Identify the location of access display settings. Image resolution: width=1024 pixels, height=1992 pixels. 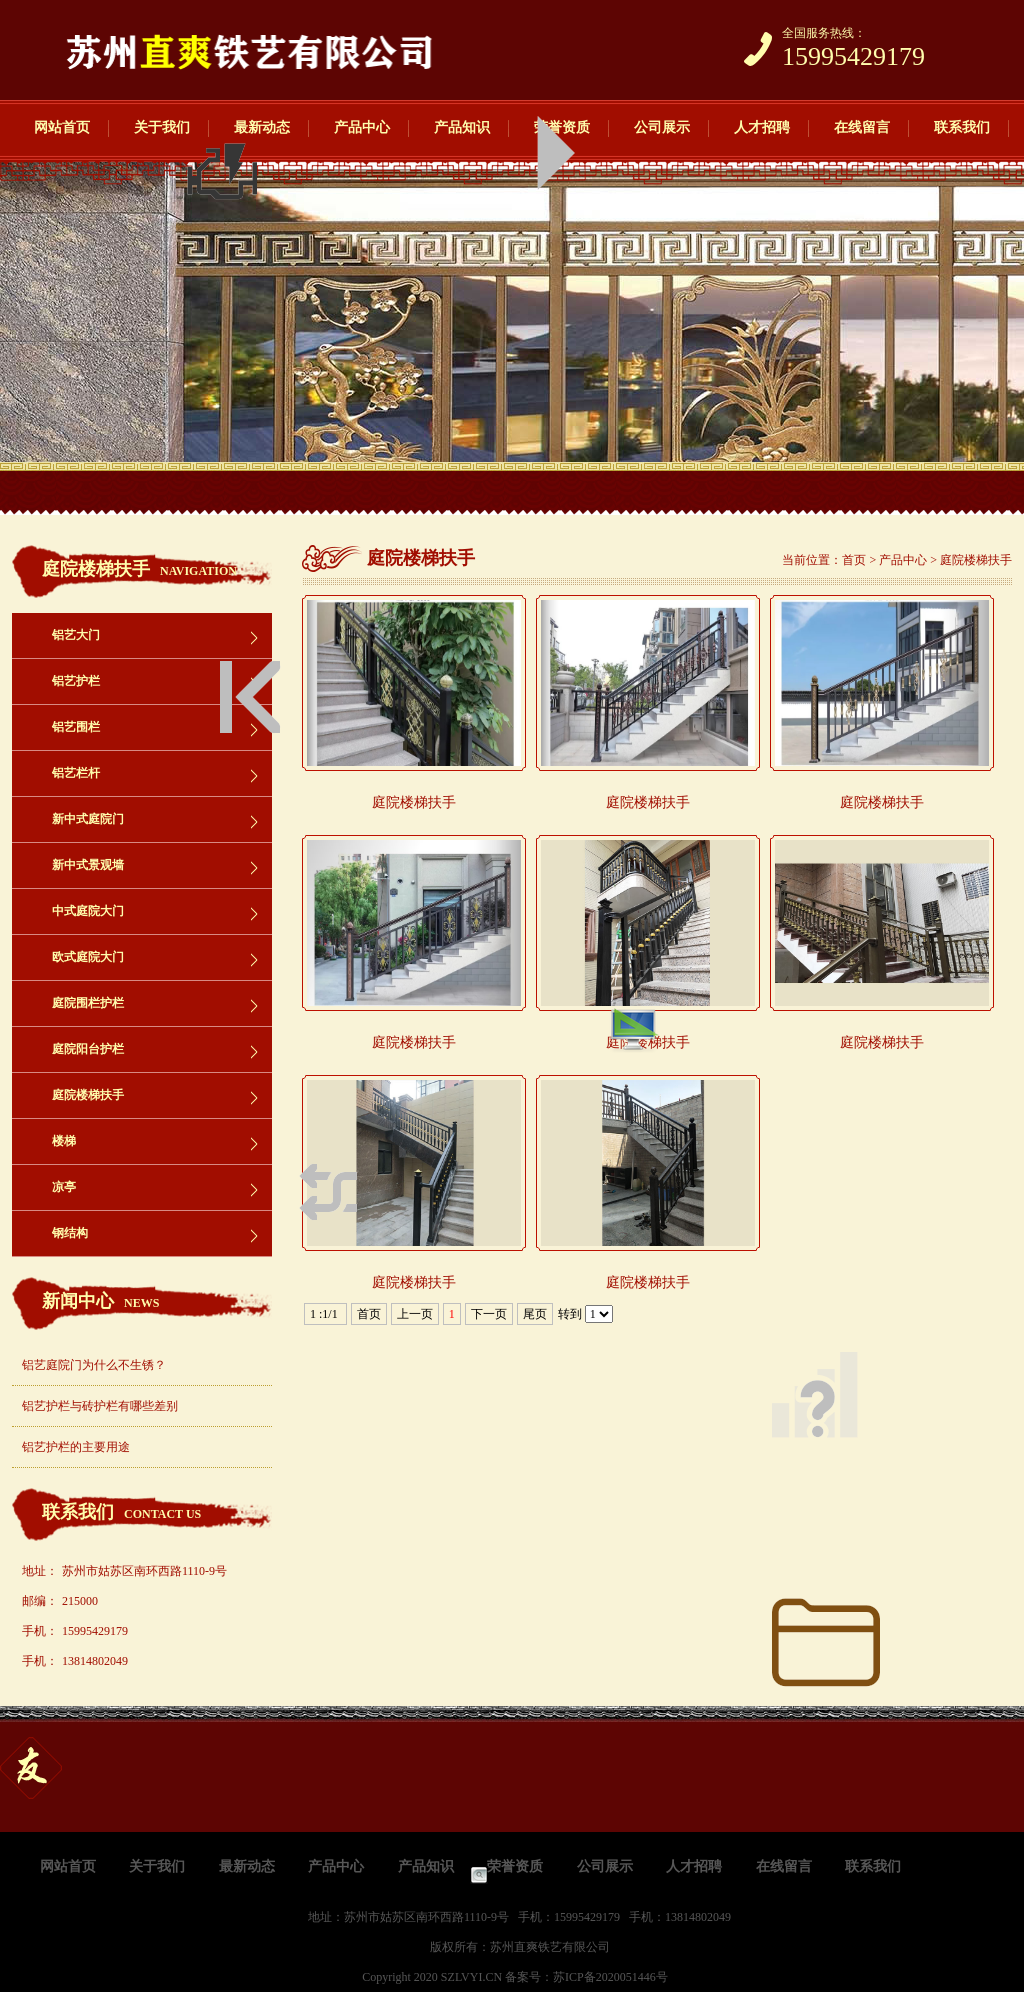
(634, 1029).